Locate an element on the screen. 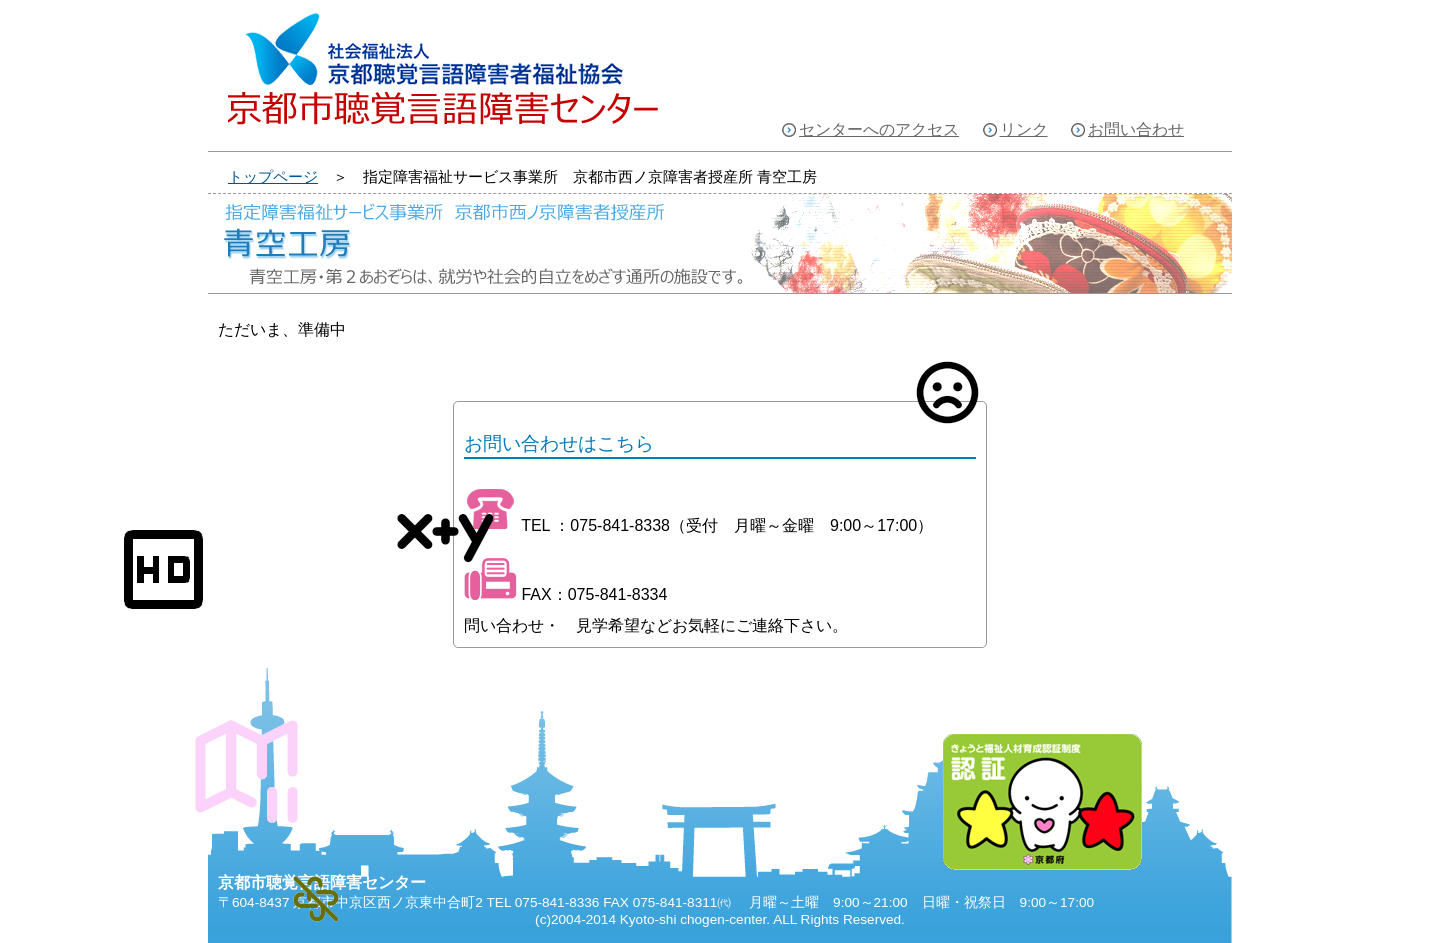  access math or calculator functions is located at coordinates (445, 531).